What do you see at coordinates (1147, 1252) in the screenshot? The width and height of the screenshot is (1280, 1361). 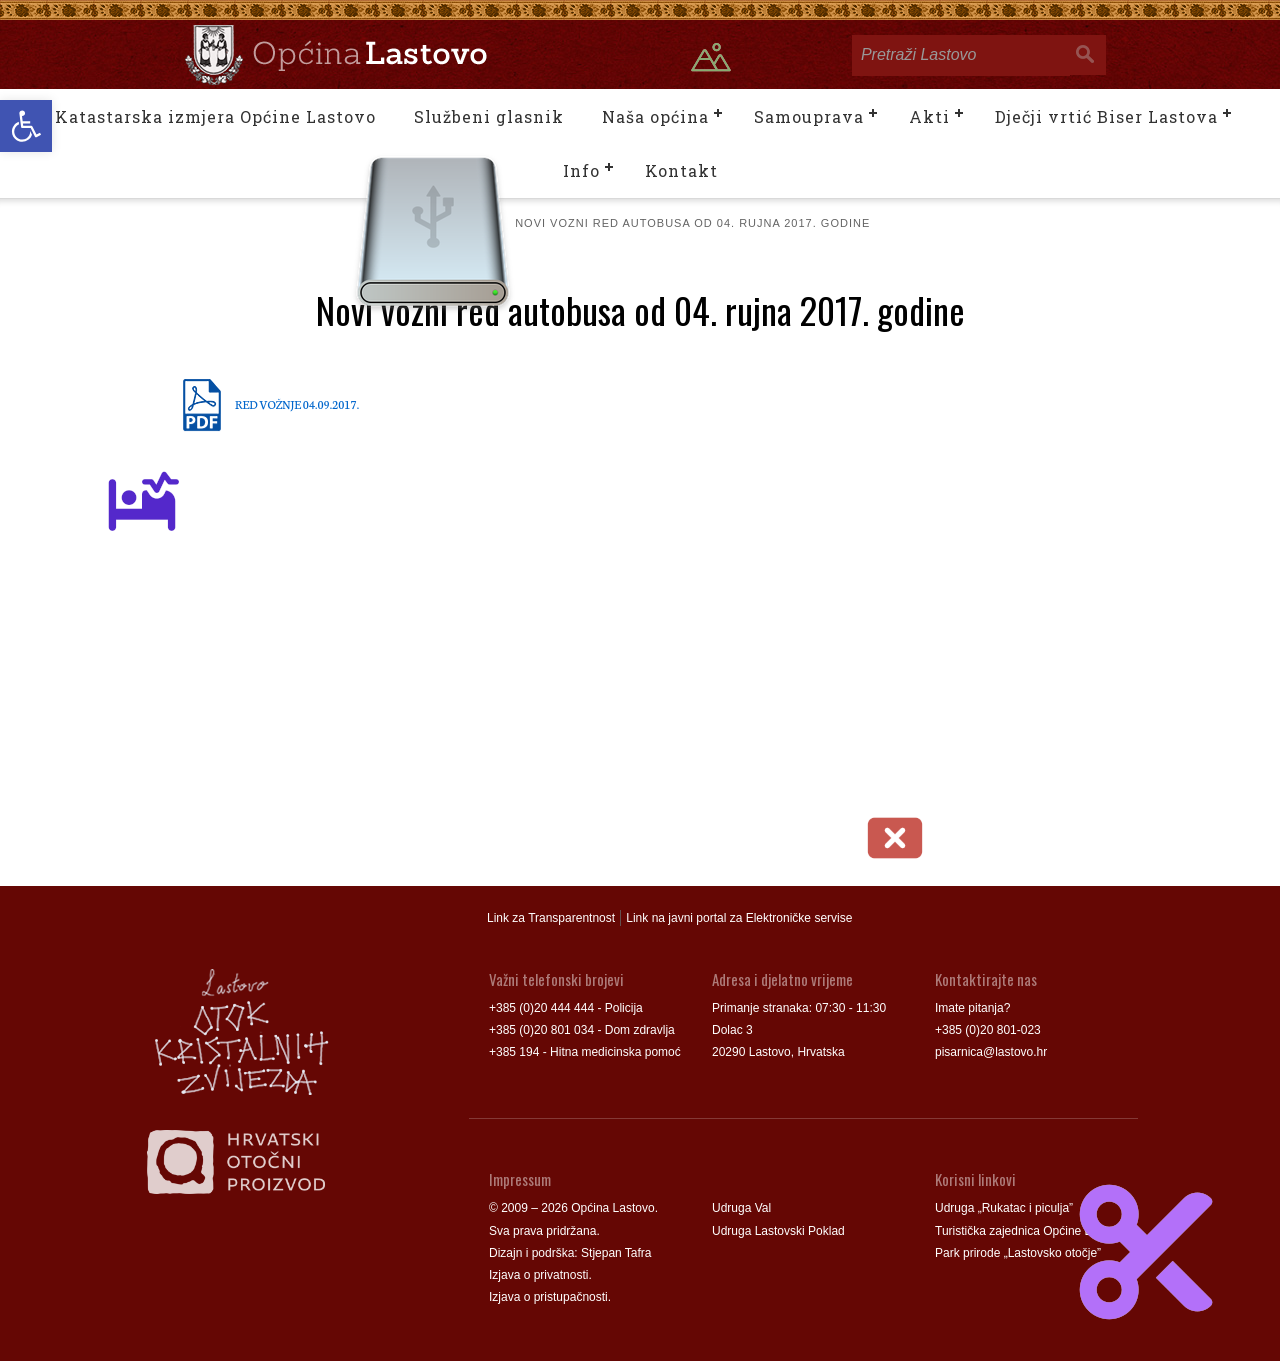 I see `cut selected content` at bounding box center [1147, 1252].